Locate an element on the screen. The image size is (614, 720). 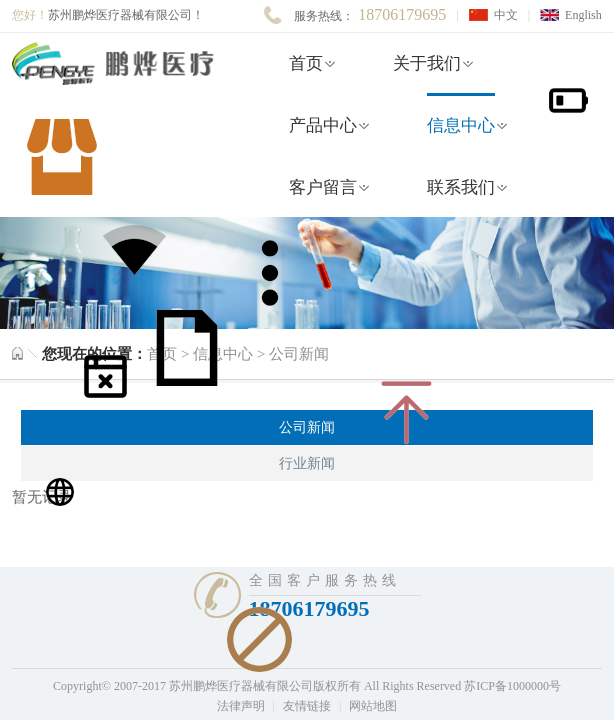
view document or file is located at coordinates (187, 348).